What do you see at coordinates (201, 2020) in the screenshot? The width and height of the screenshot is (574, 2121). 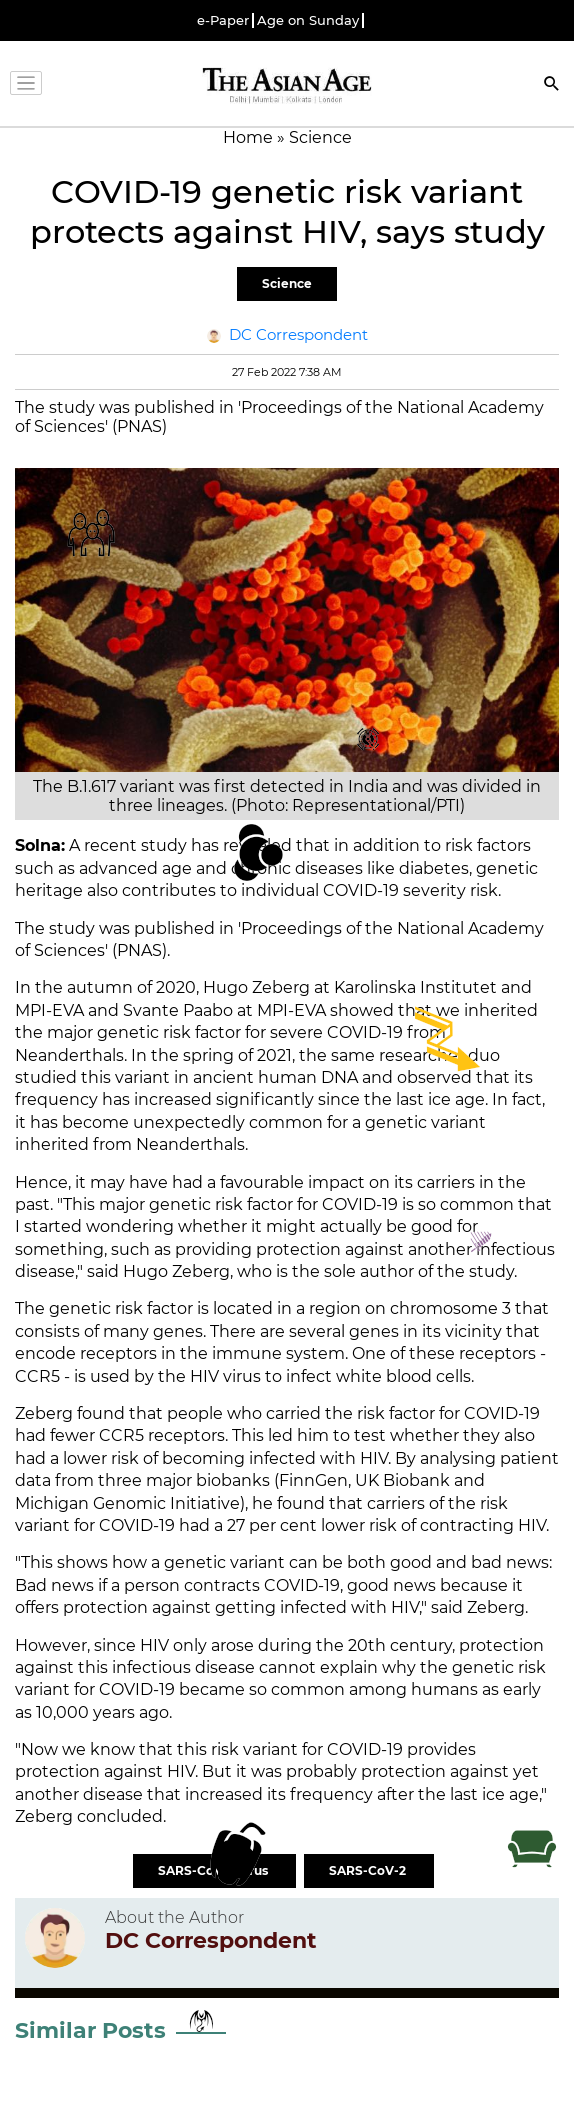 I see `represents a villain or enemy character in a game` at bounding box center [201, 2020].